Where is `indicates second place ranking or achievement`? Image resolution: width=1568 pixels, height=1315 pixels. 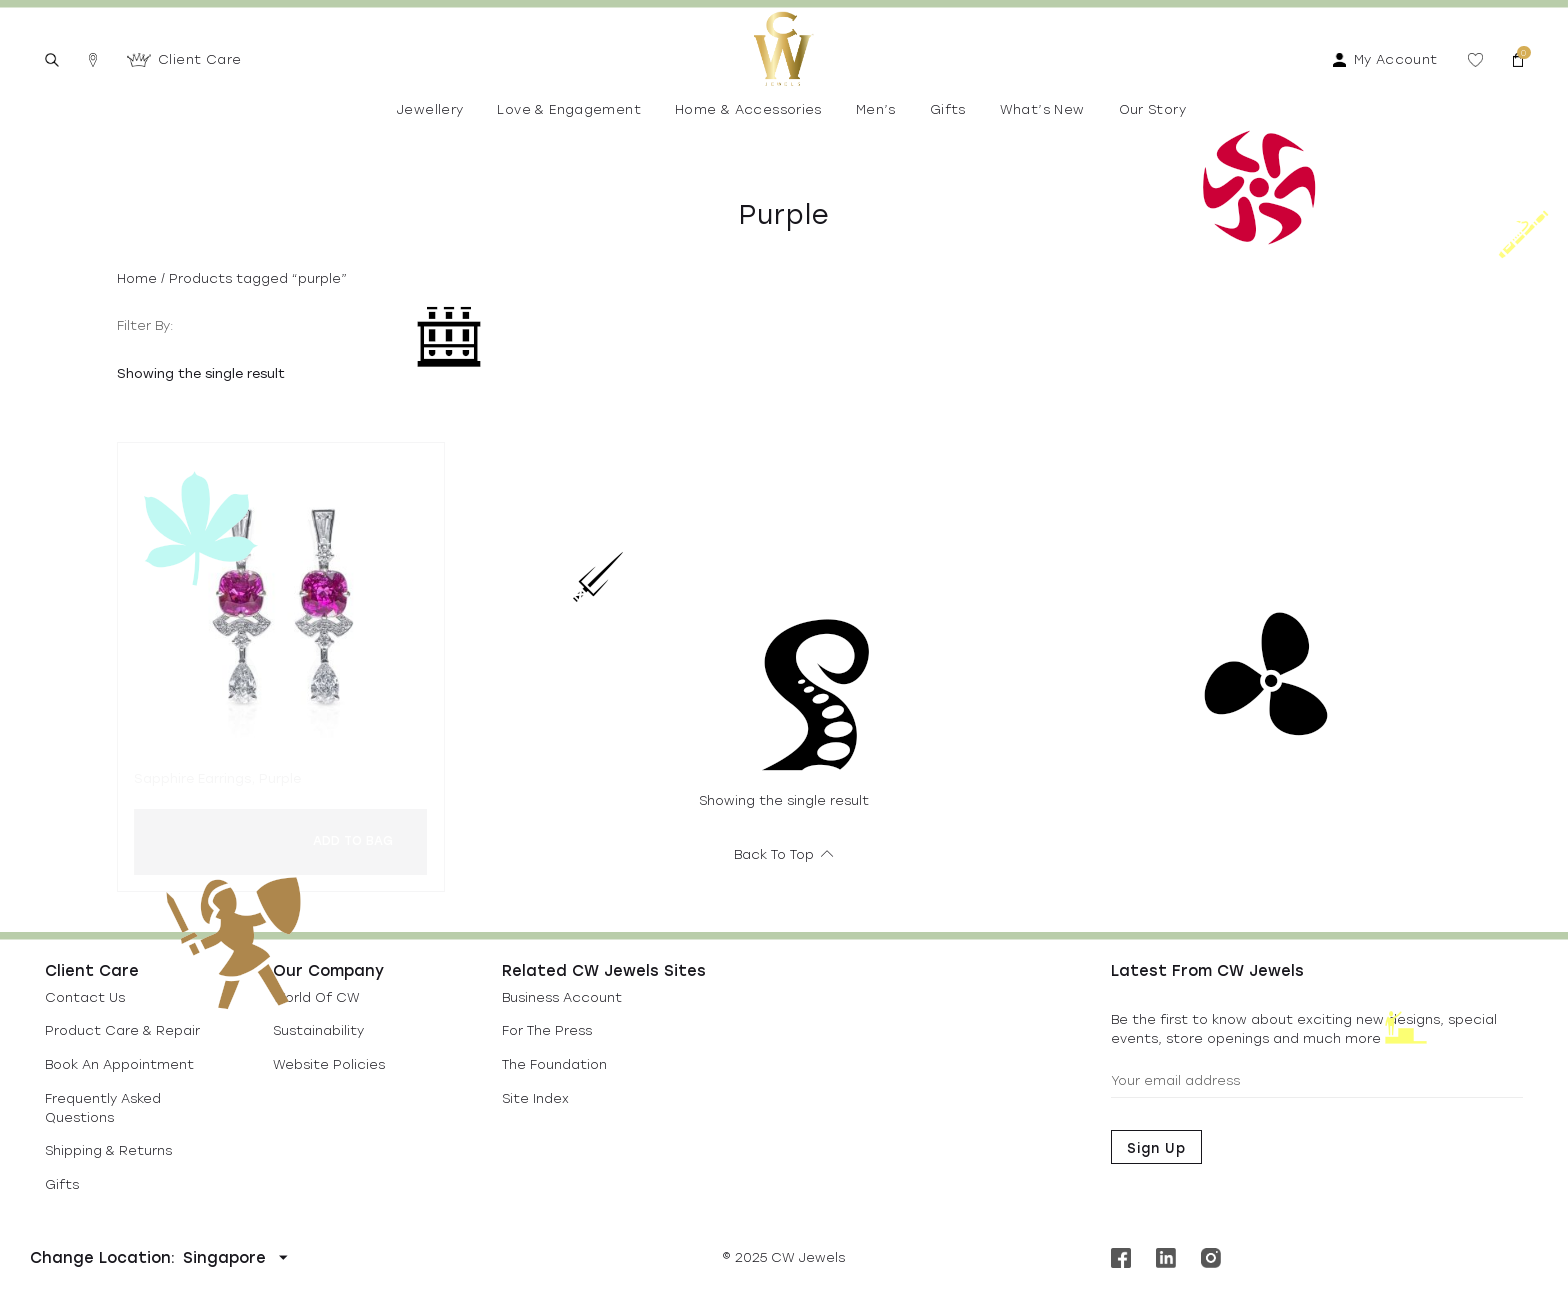
indicates second place ranking or achievement is located at coordinates (1406, 1023).